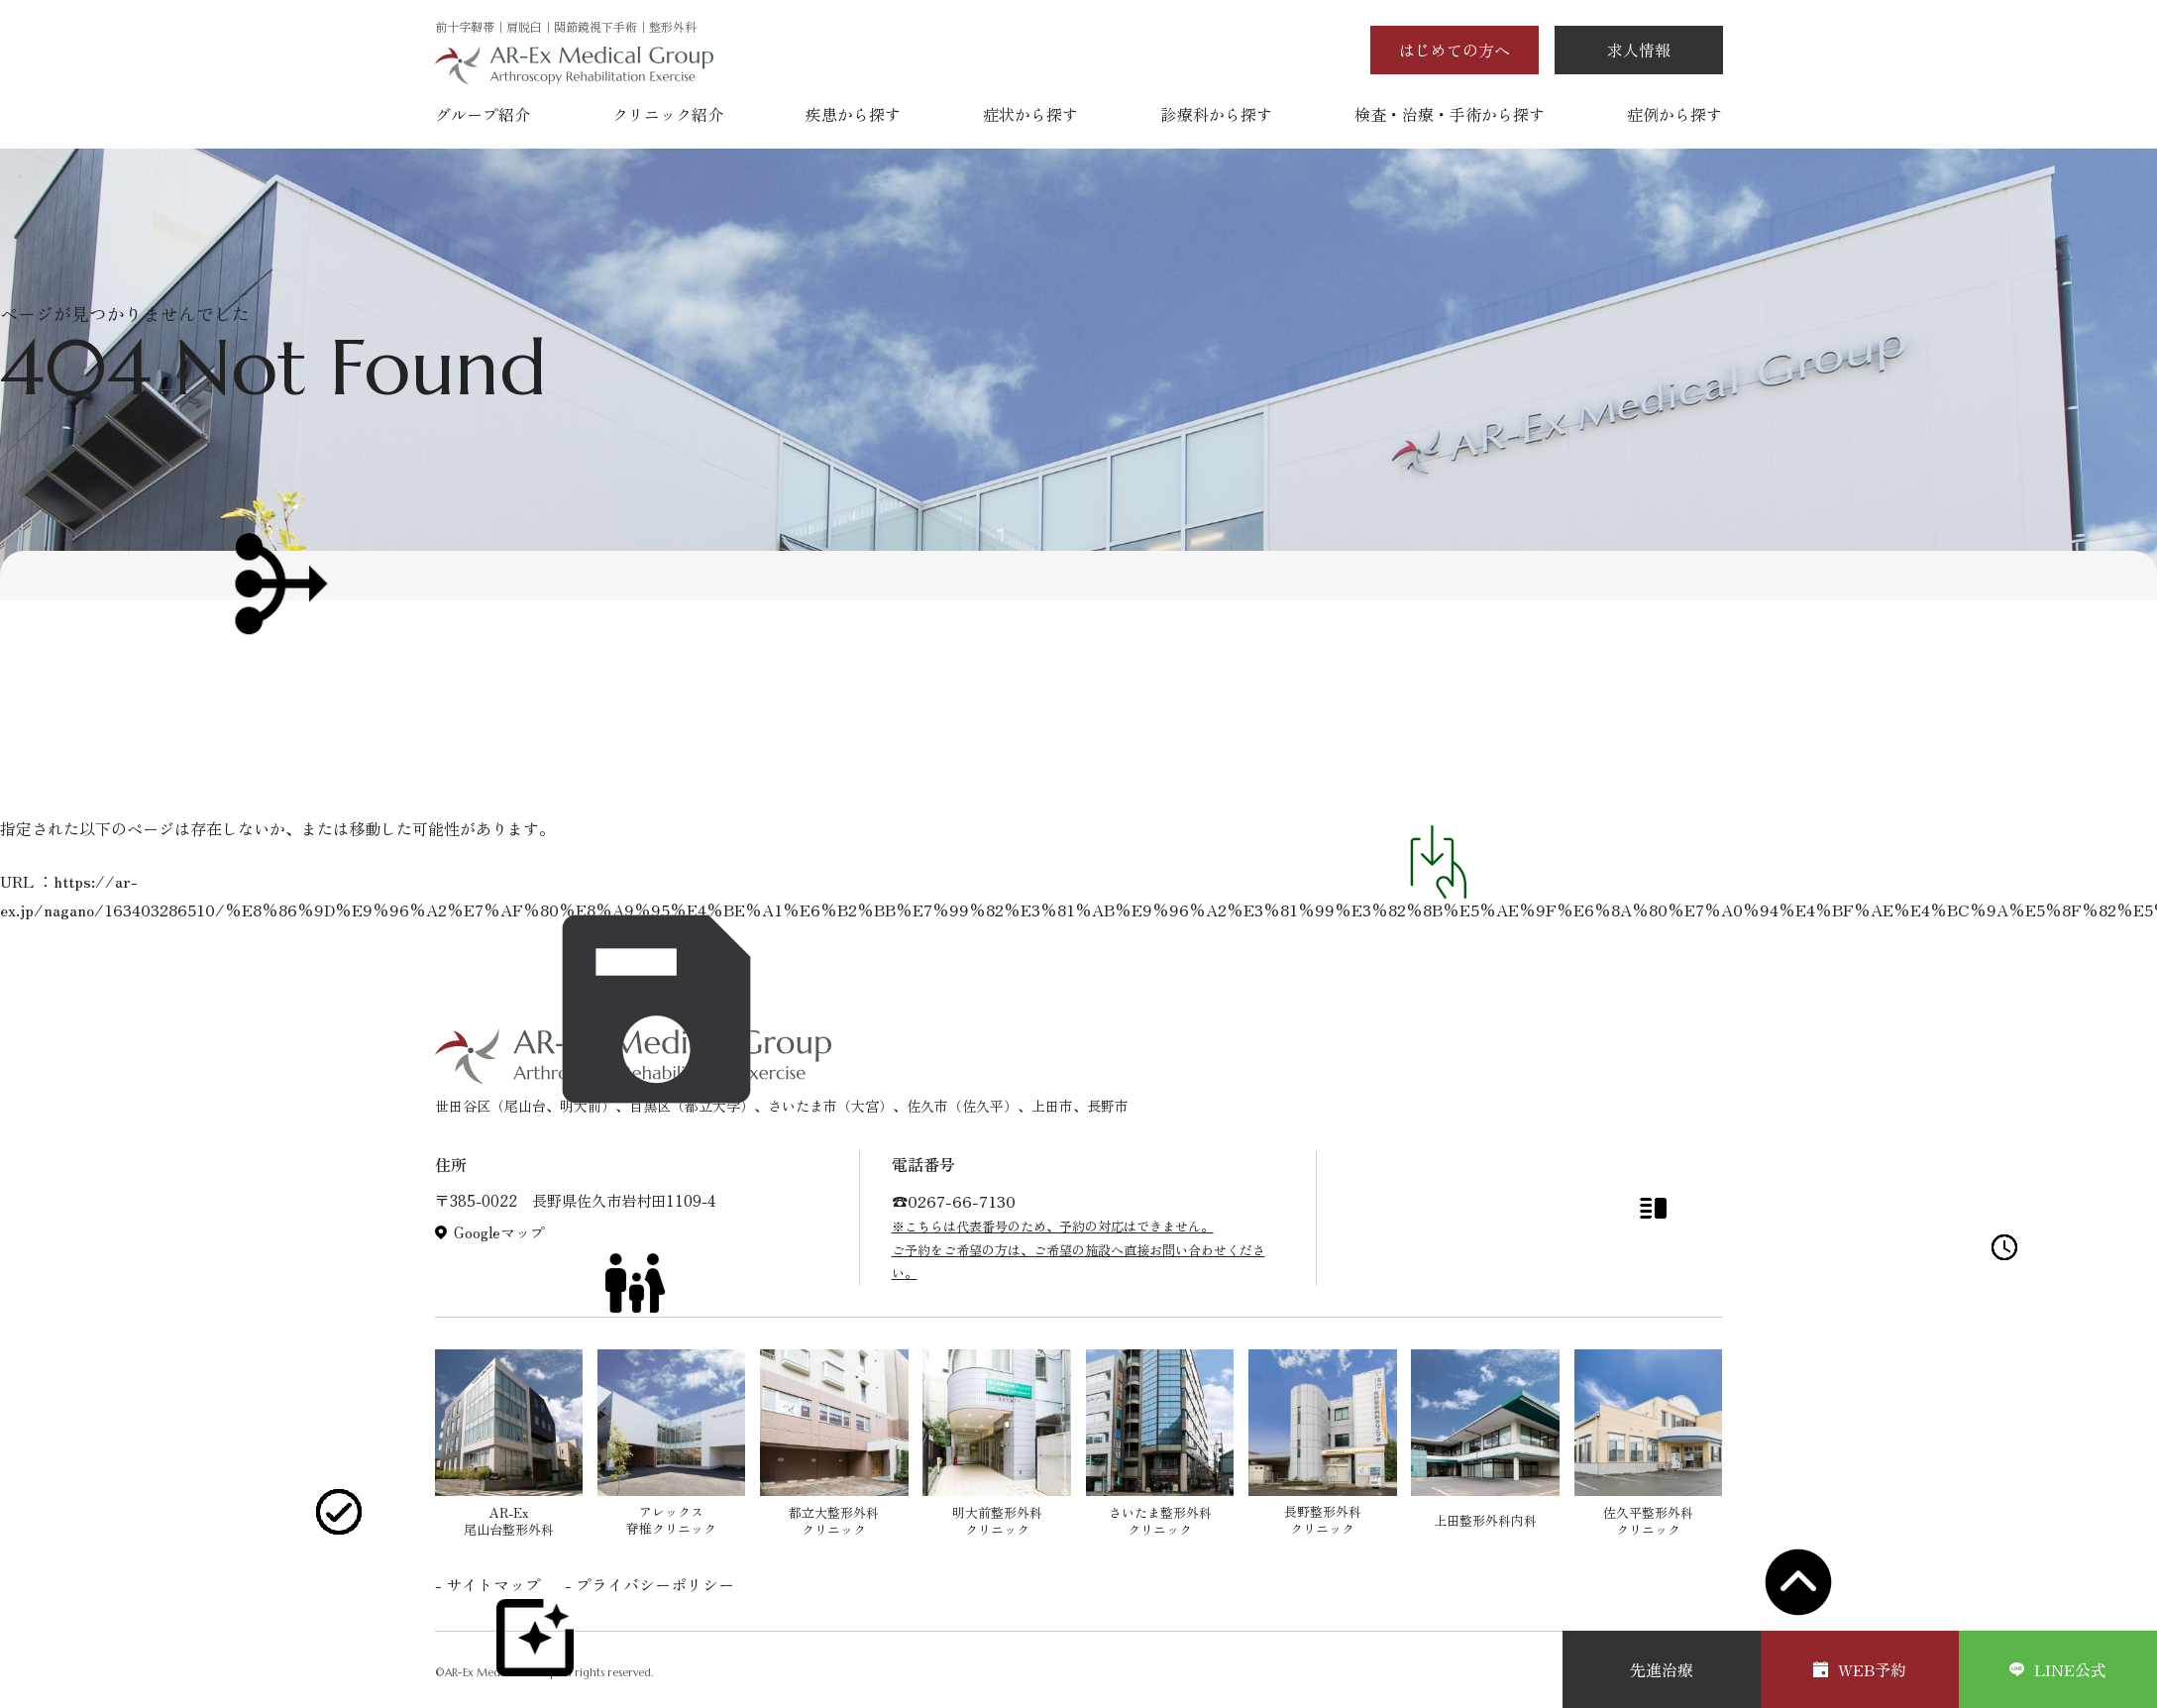 This screenshot has height=1708, width=2157. Describe the element at coordinates (535, 1638) in the screenshot. I see `apply a filter or effect to a photo` at that location.